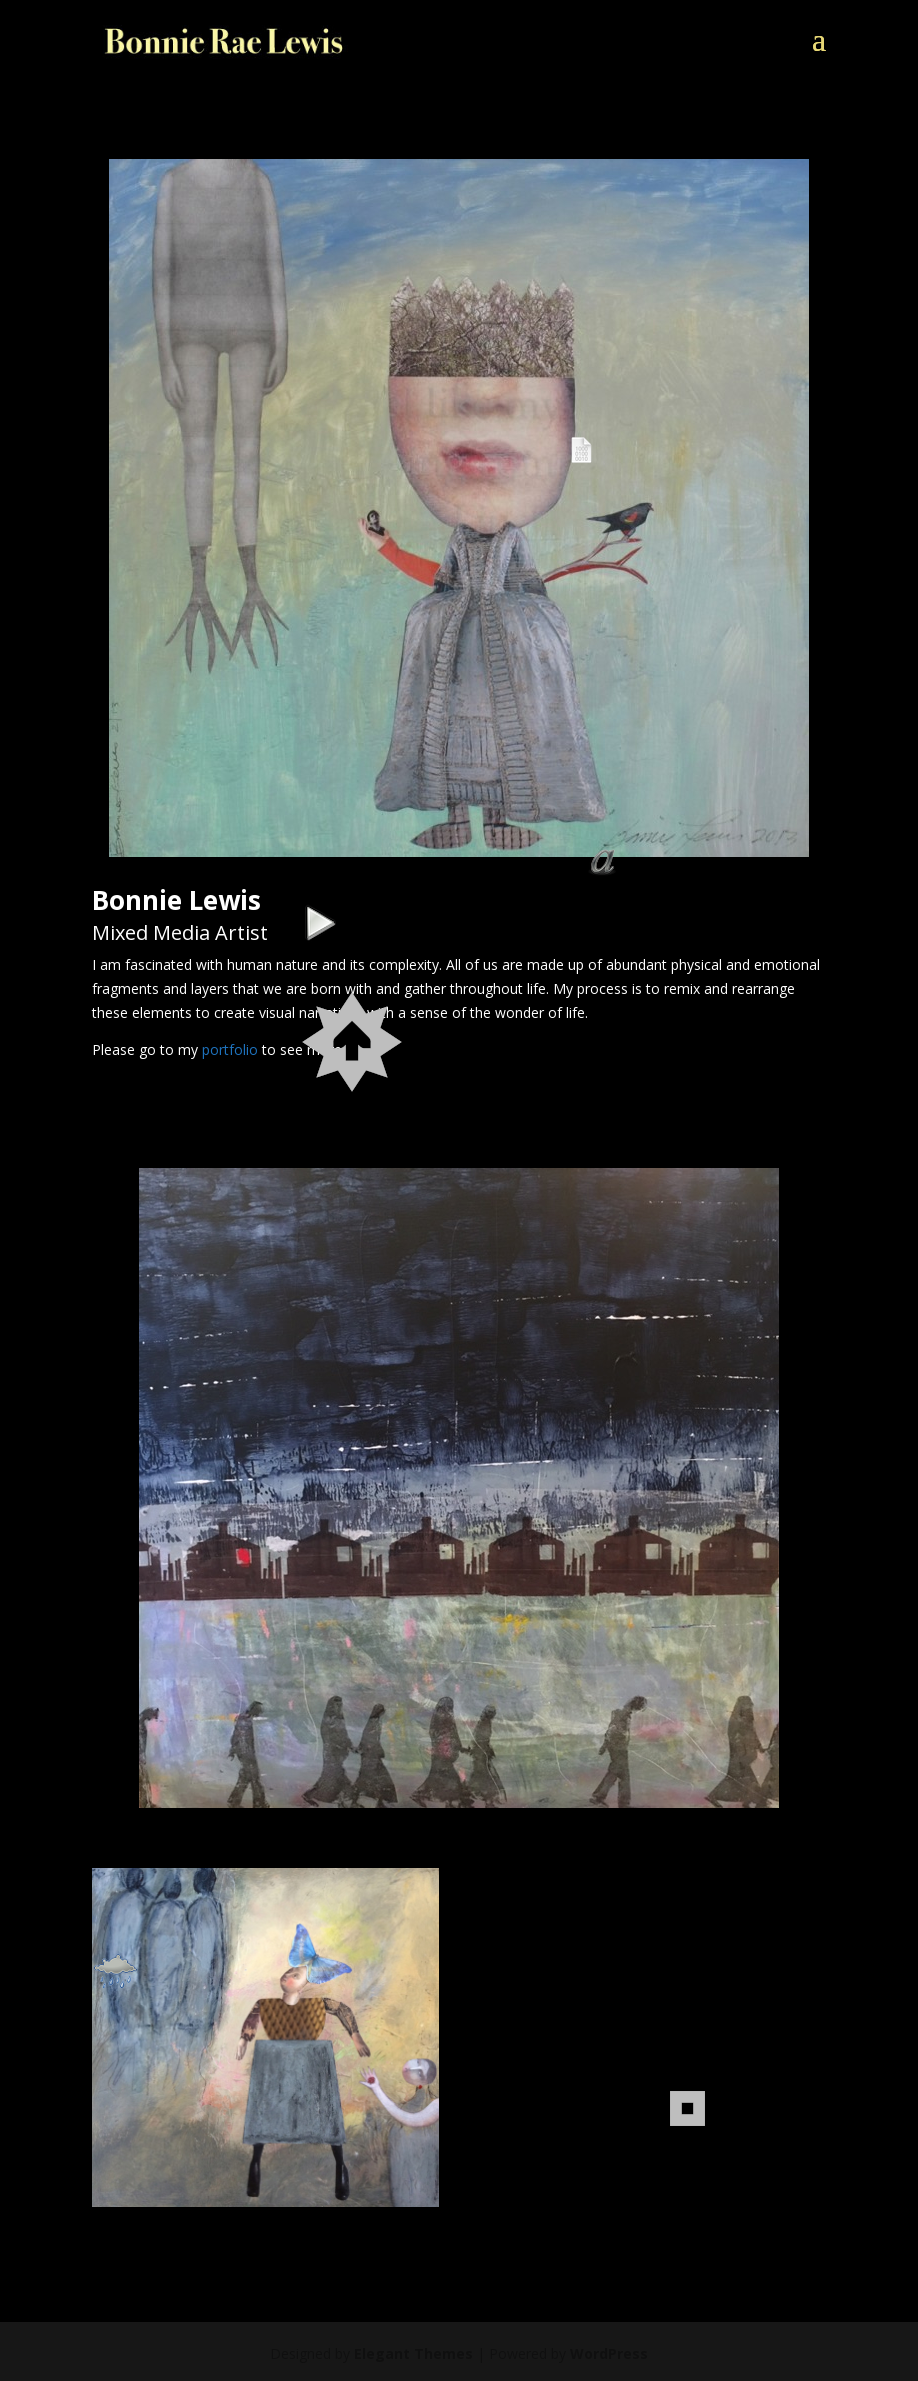 The image size is (918, 2381). What do you see at coordinates (352, 1042) in the screenshot?
I see `indicates a software update is available` at bounding box center [352, 1042].